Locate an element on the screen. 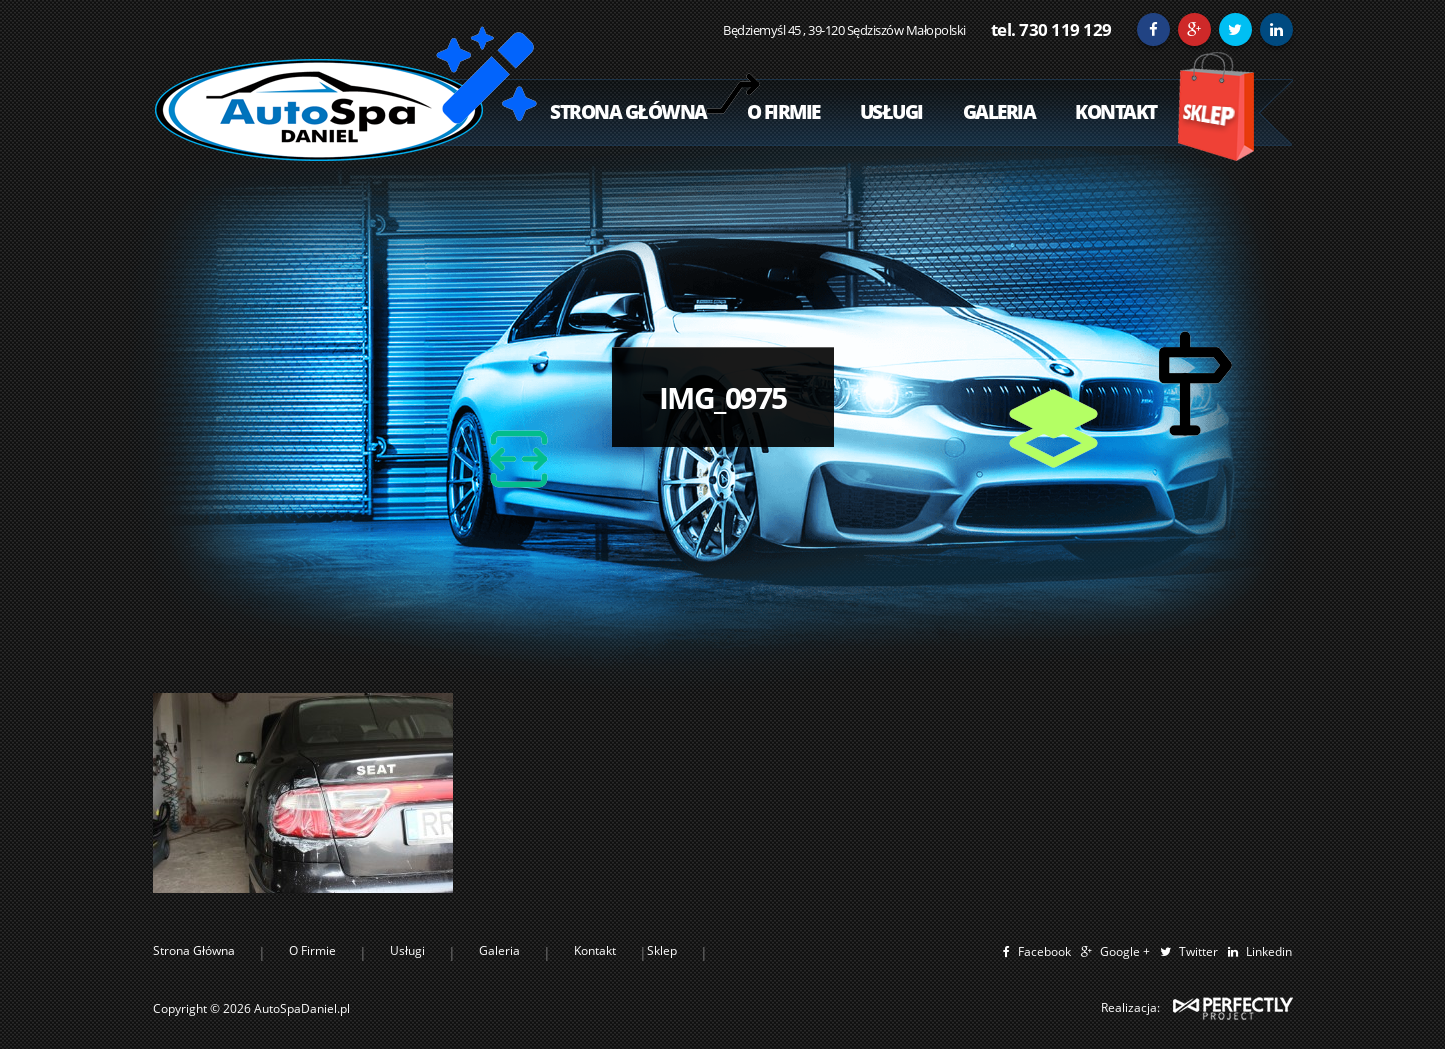 The width and height of the screenshot is (1445, 1049). apply automatic enhancements or effects is located at coordinates (488, 78).